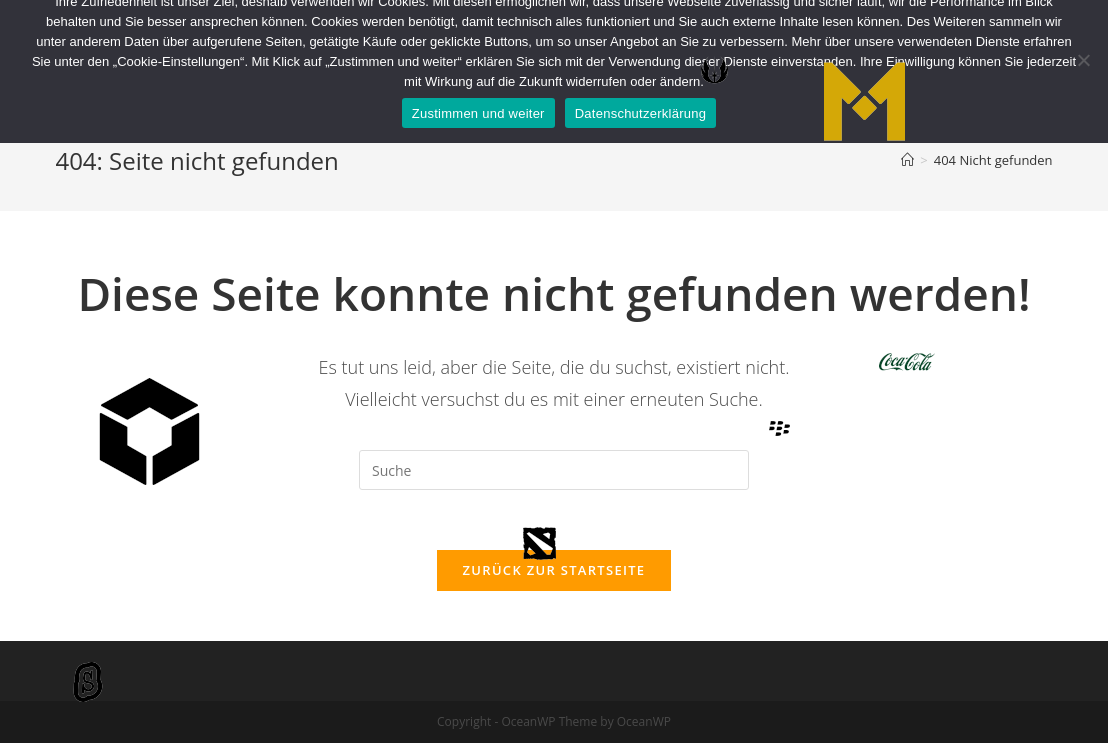 This screenshot has width=1108, height=743. Describe the element at coordinates (539, 543) in the screenshot. I see `launch Dota 2 game` at that location.